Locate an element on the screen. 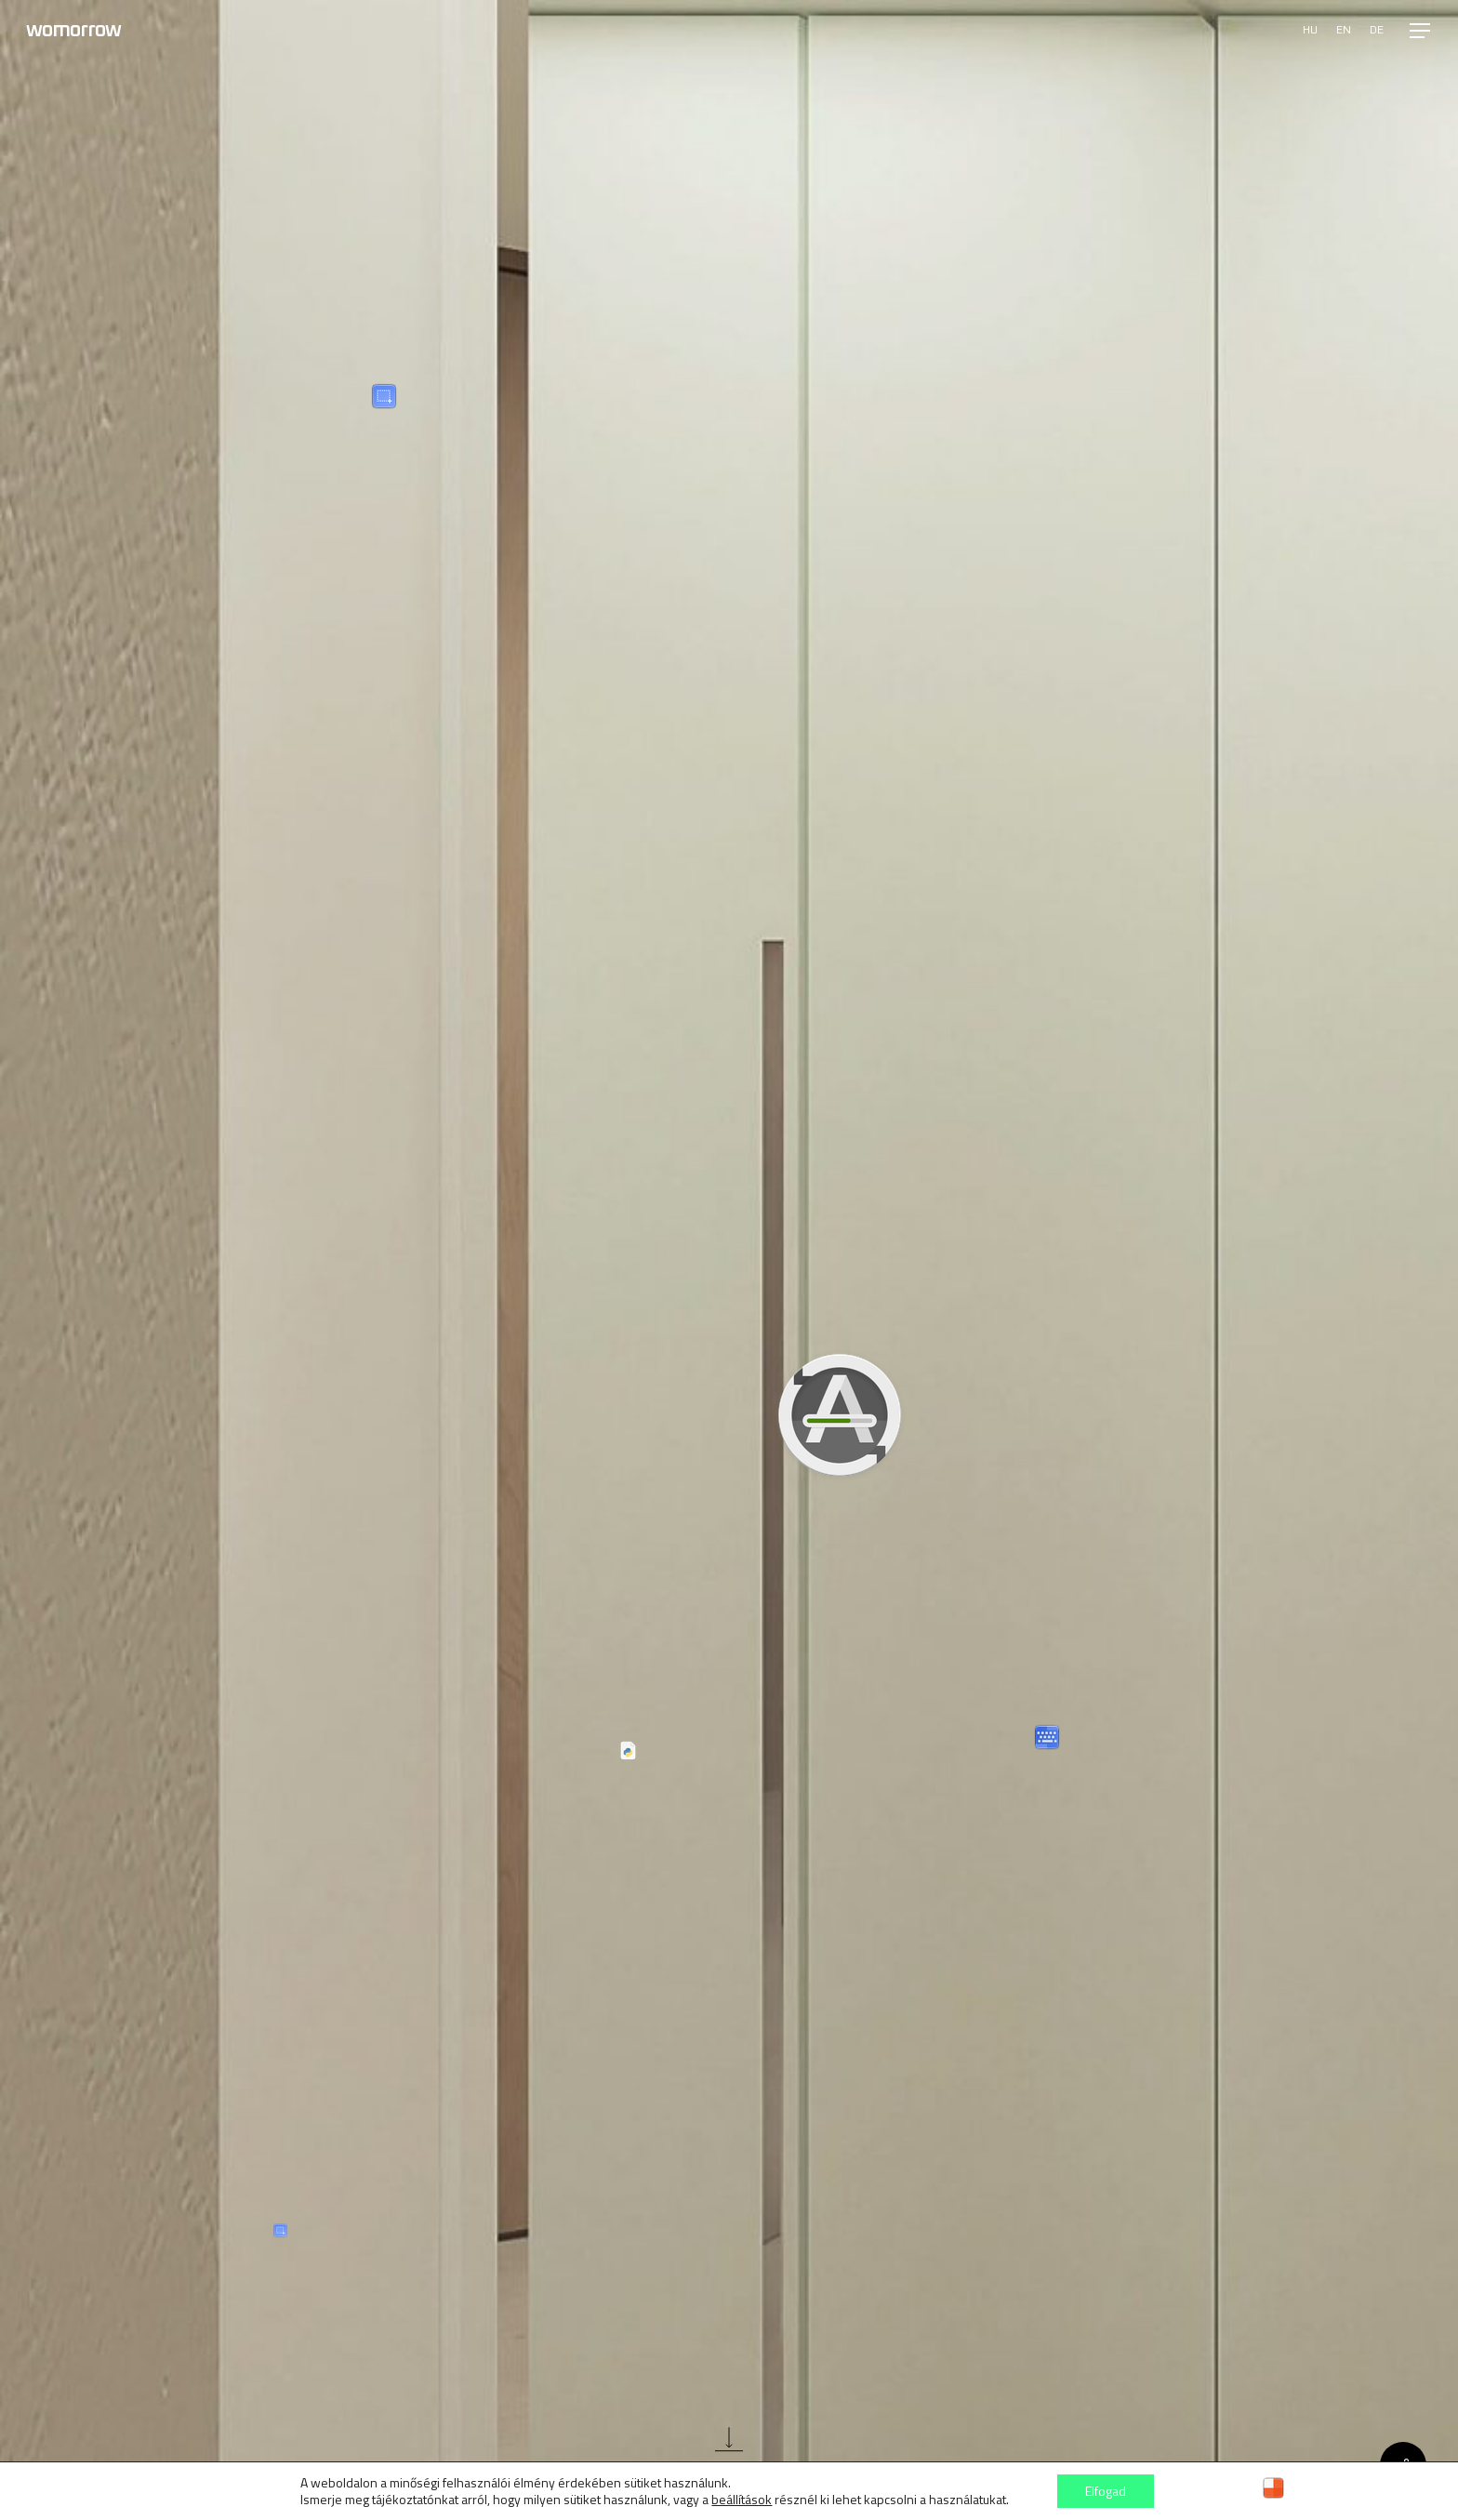 The height and width of the screenshot is (2520, 1458). a python 3 script or source file is located at coordinates (628, 1750).